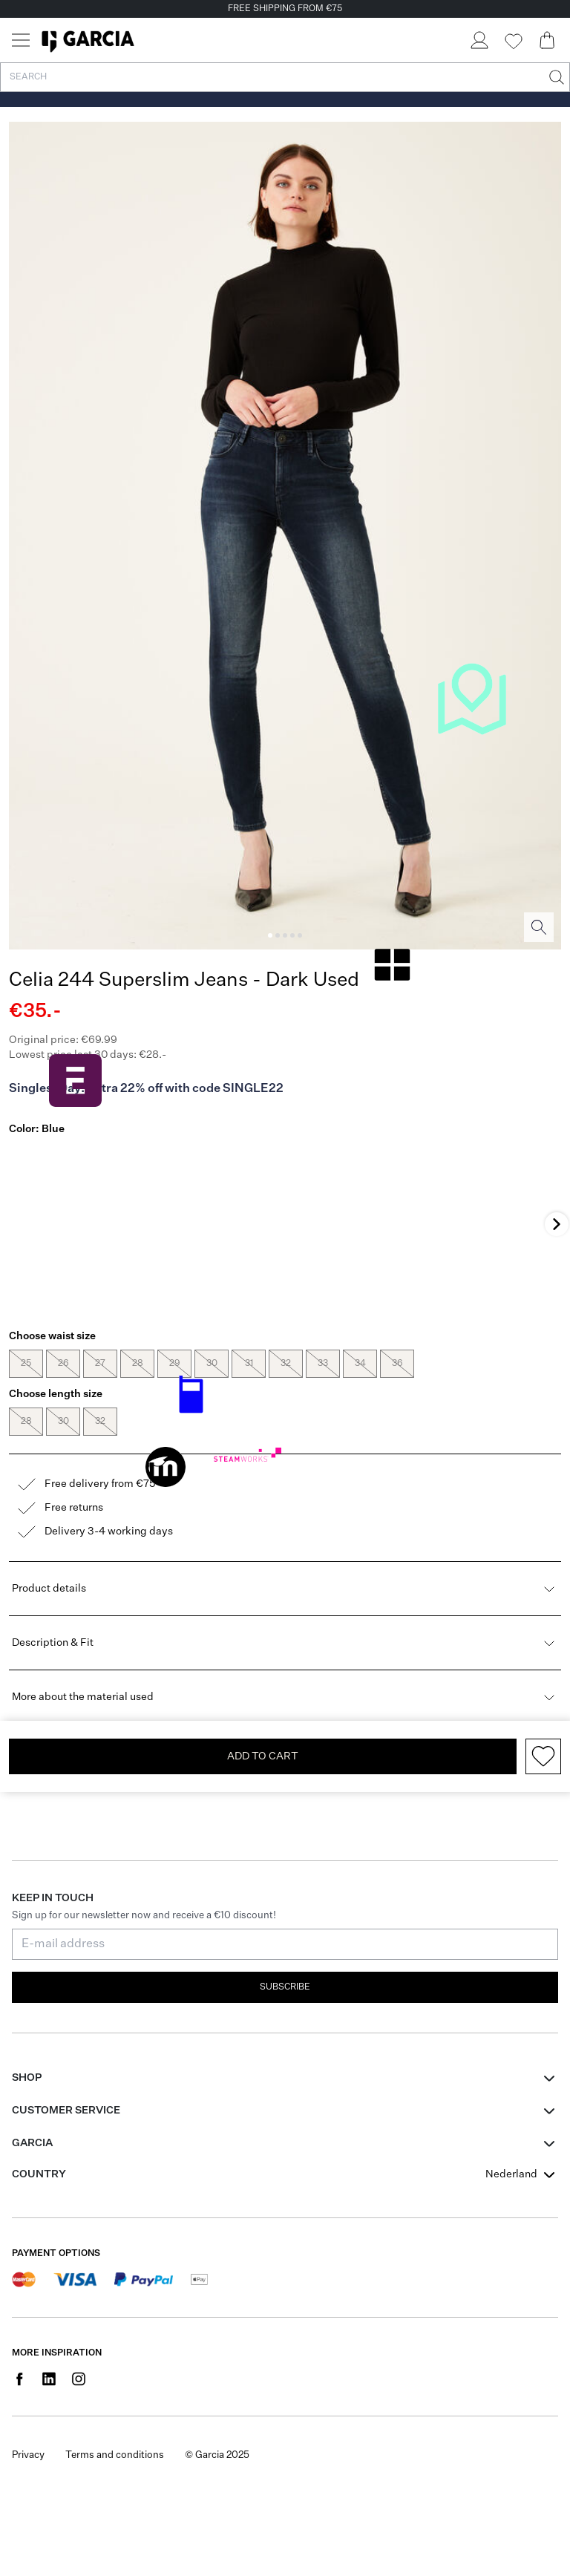 Image resolution: width=570 pixels, height=2576 pixels. I want to click on switch to grid view layout, so click(392, 964).